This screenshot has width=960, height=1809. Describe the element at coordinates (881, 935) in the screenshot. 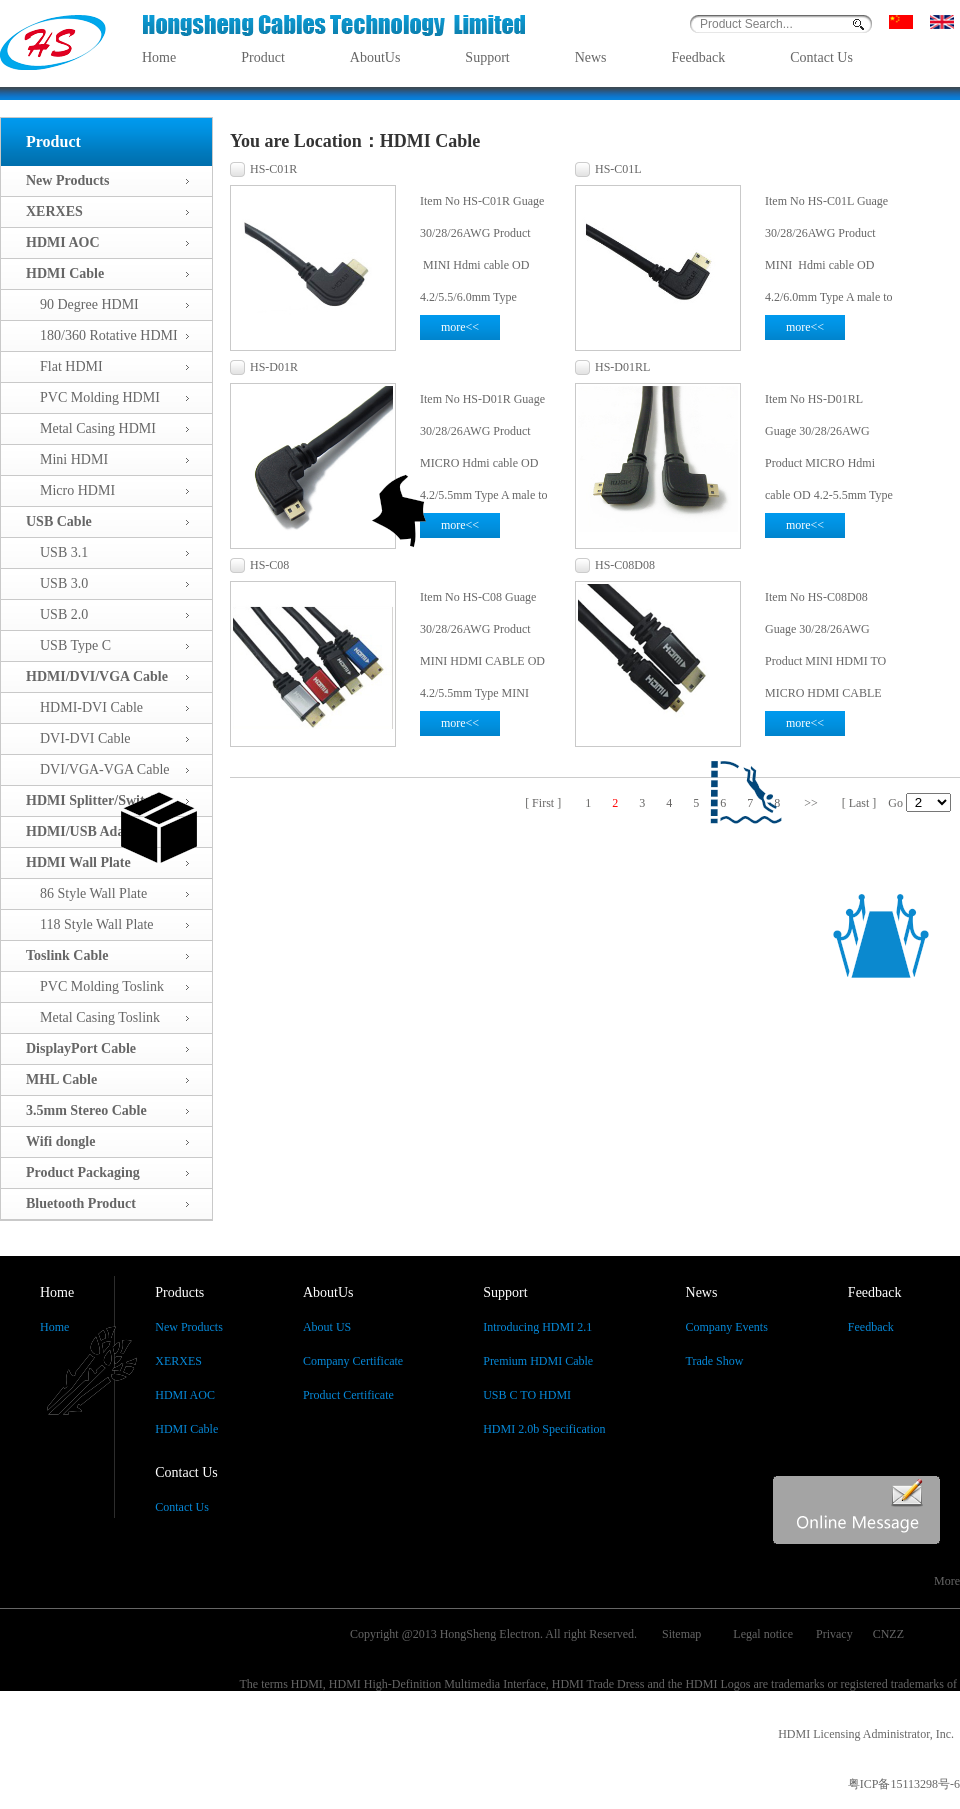

I see `indicates VIP or premium access area` at that location.